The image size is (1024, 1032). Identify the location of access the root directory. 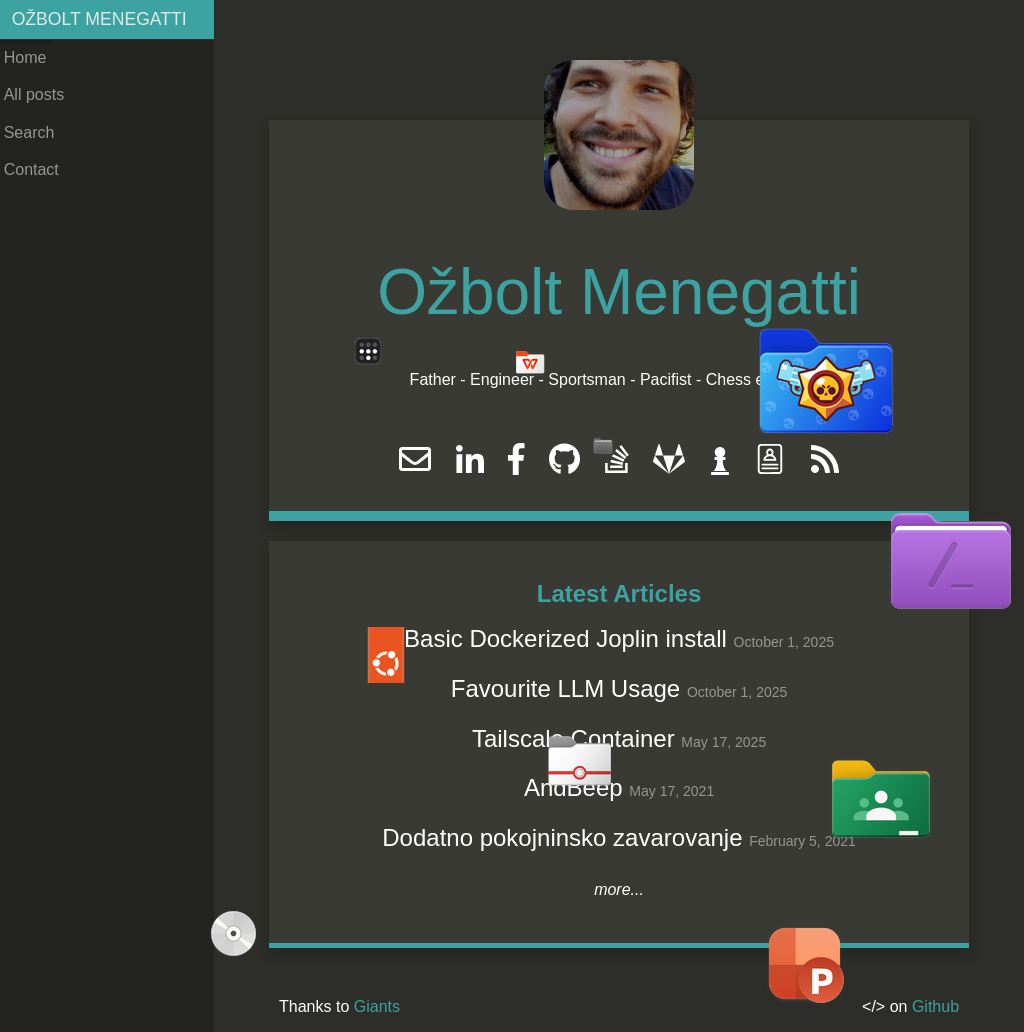
(951, 561).